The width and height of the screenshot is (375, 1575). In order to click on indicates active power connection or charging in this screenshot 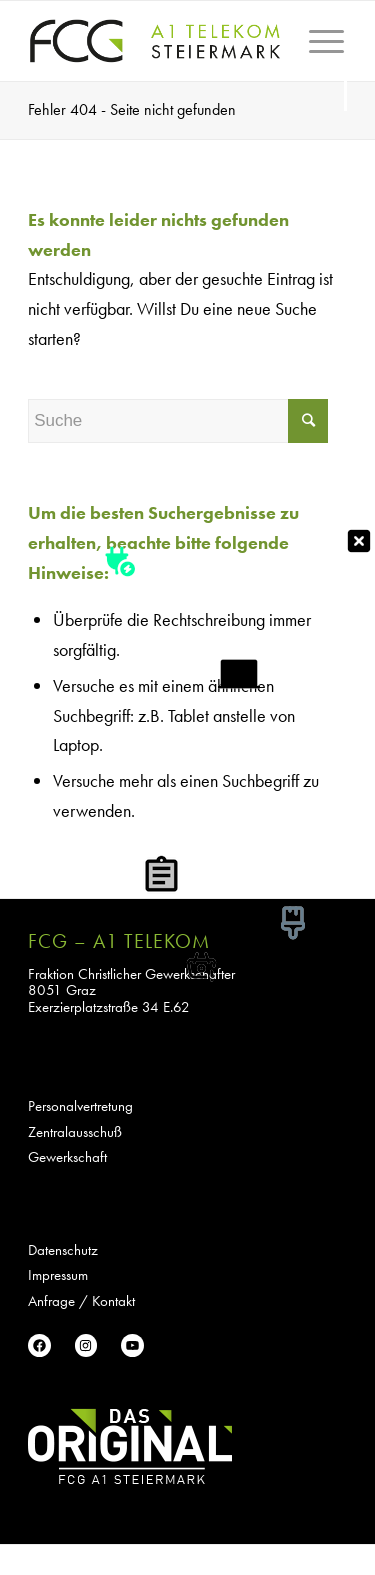, I will do `click(118, 561)`.